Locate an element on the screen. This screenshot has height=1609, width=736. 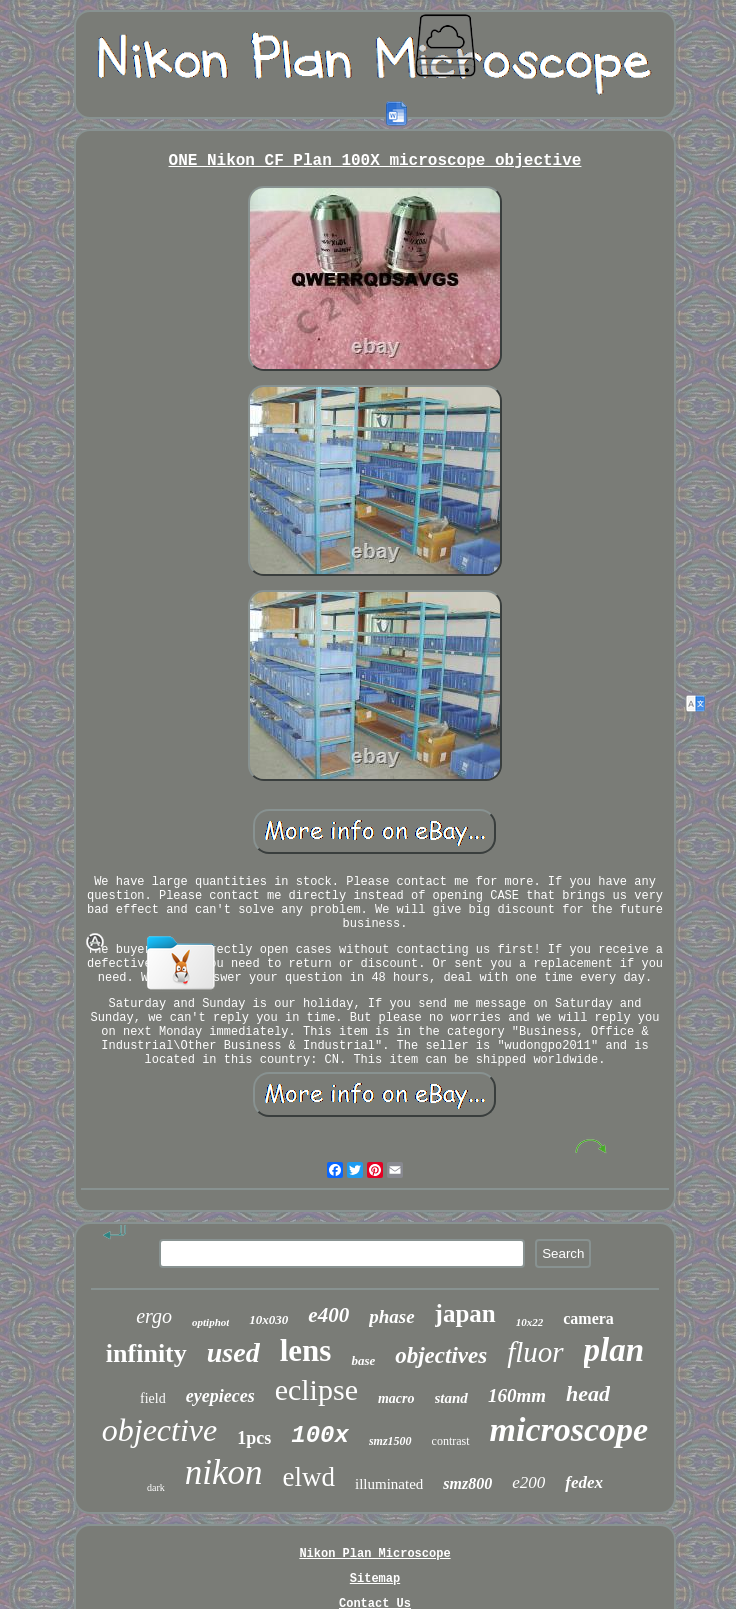
redo the last undone action is located at coordinates (591, 1146).